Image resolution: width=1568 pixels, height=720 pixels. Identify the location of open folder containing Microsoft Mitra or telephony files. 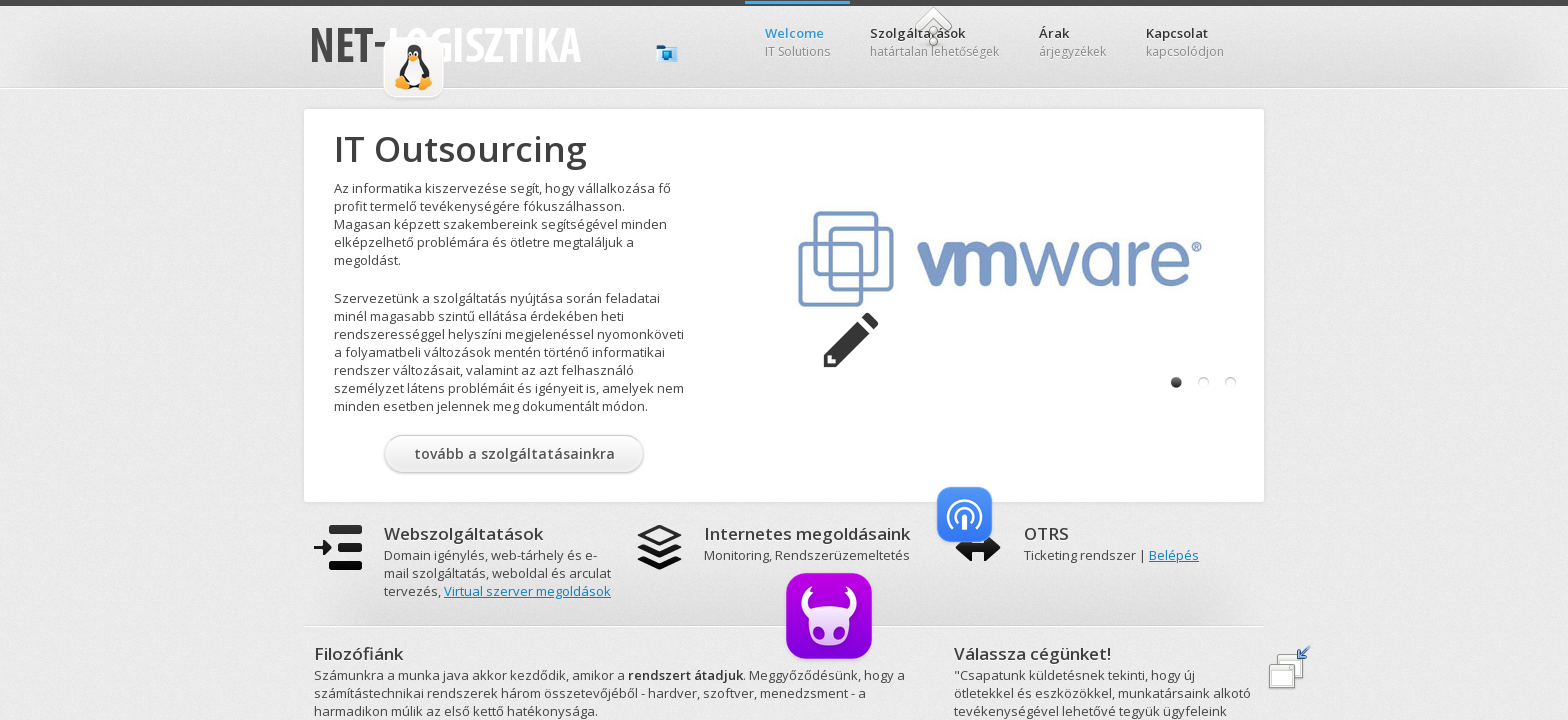
(667, 54).